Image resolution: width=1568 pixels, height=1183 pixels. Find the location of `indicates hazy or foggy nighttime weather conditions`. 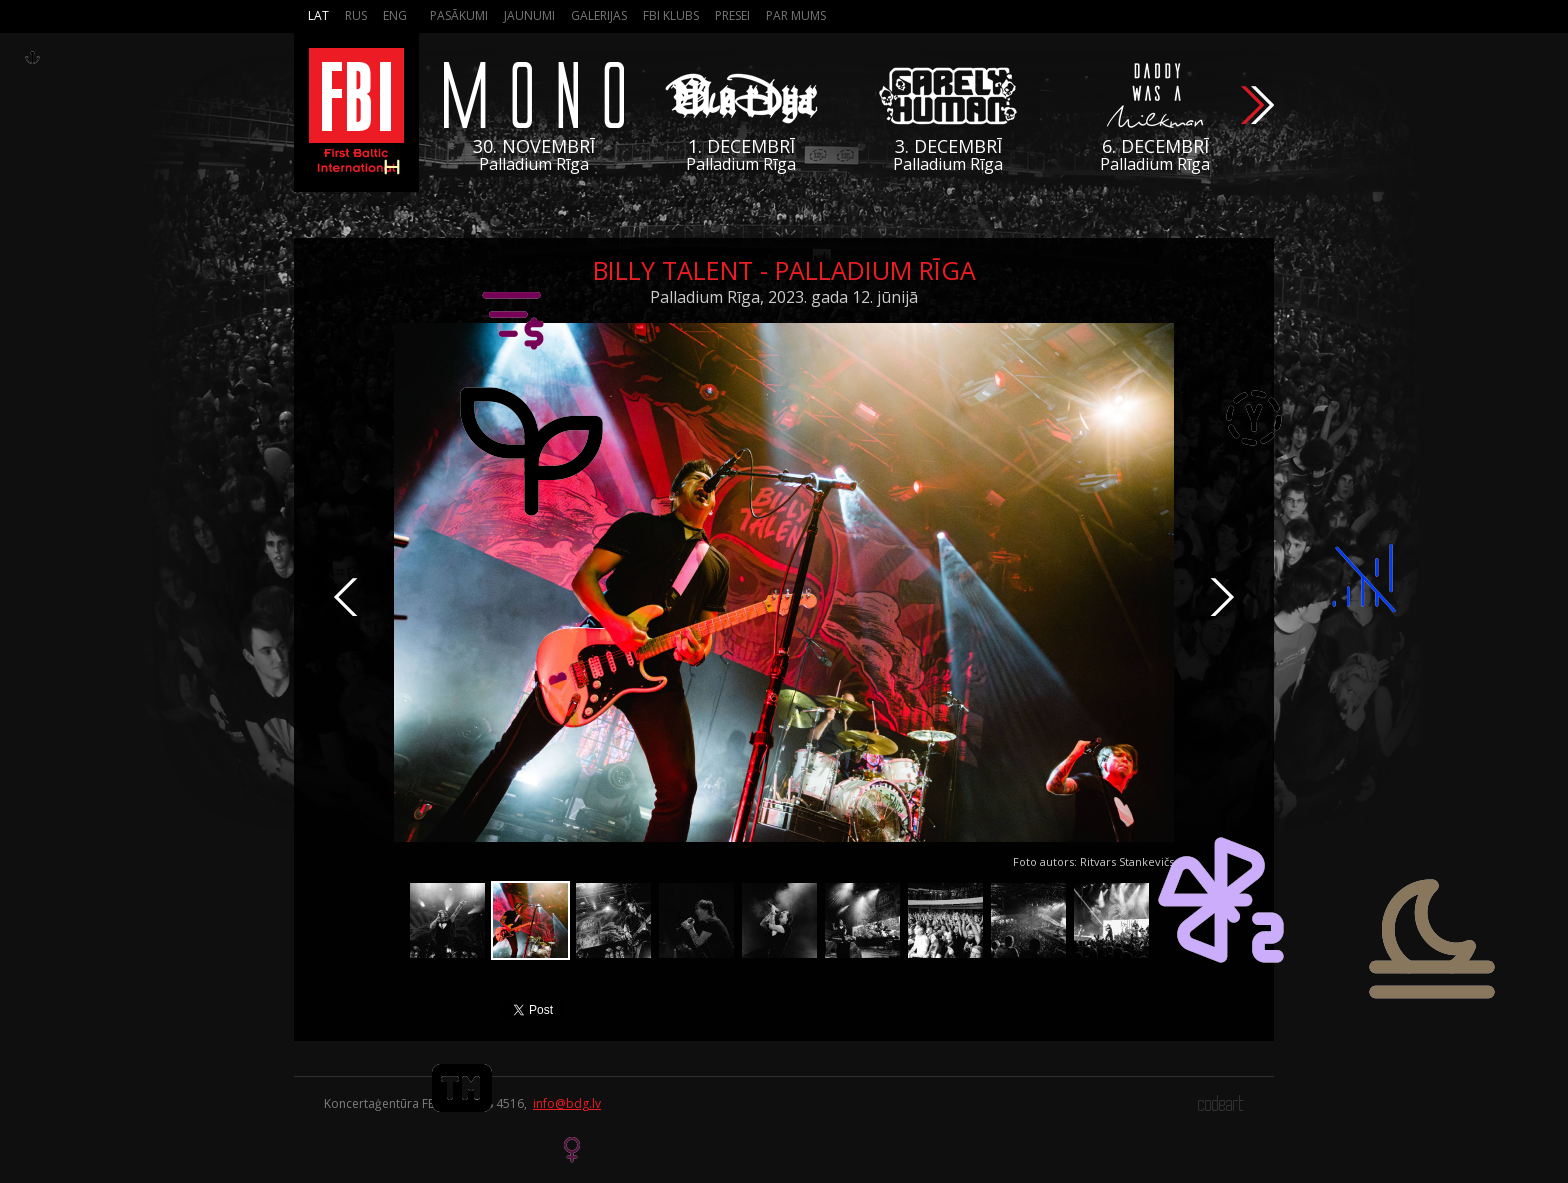

indicates hazy or foggy nighttime weather conditions is located at coordinates (1432, 942).